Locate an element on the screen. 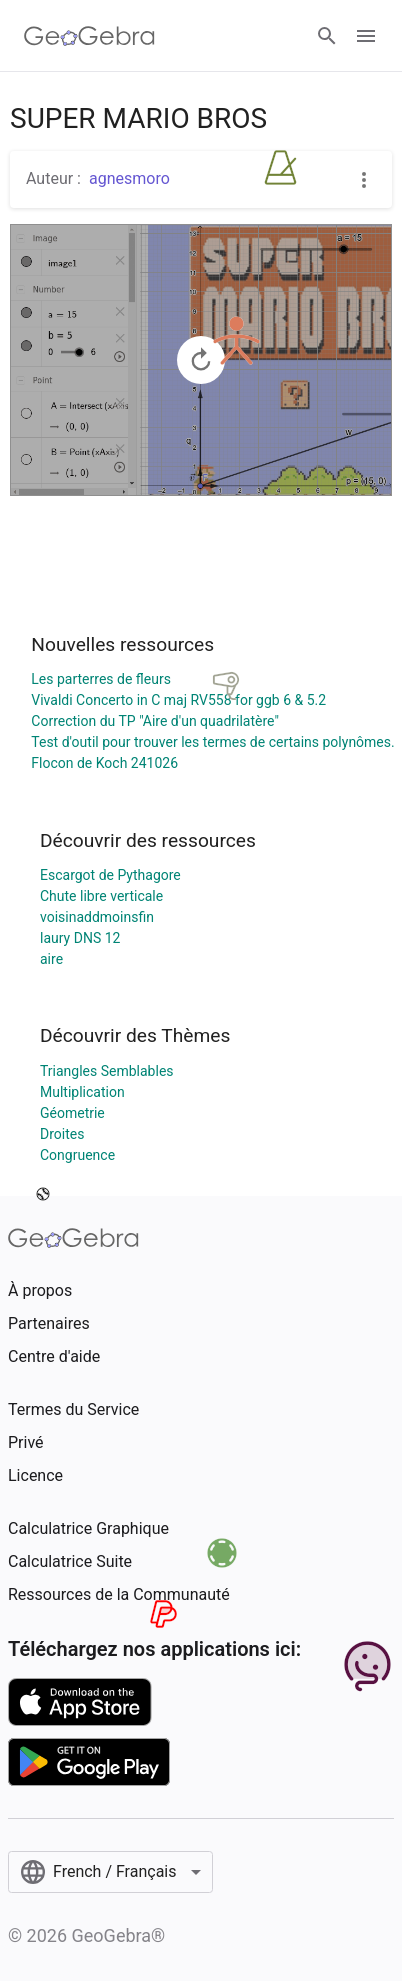 Image resolution: width=402 pixels, height=1981 pixels. view baseball scores or stats is located at coordinates (43, 1194).